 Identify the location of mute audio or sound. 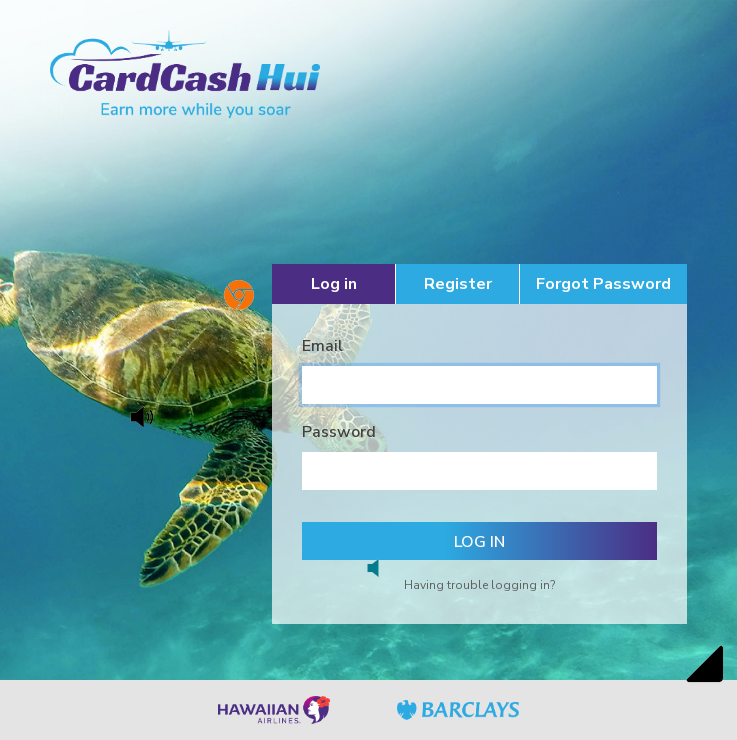
(373, 568).